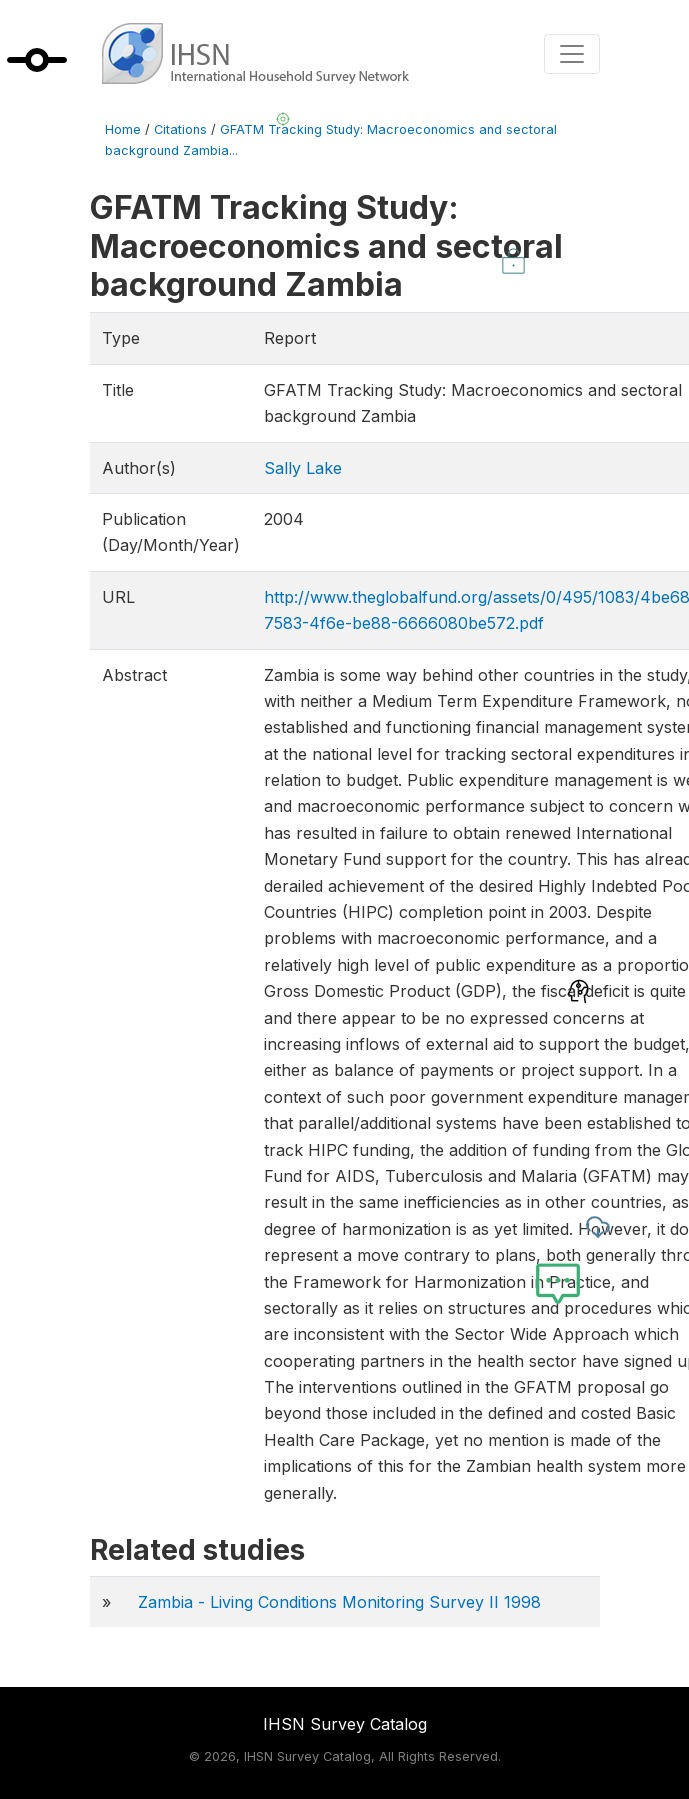  What do you see at coordinates (513, 262) in the screenshot?
I see `unlock or access secured content` at bounding box center [513, 262].